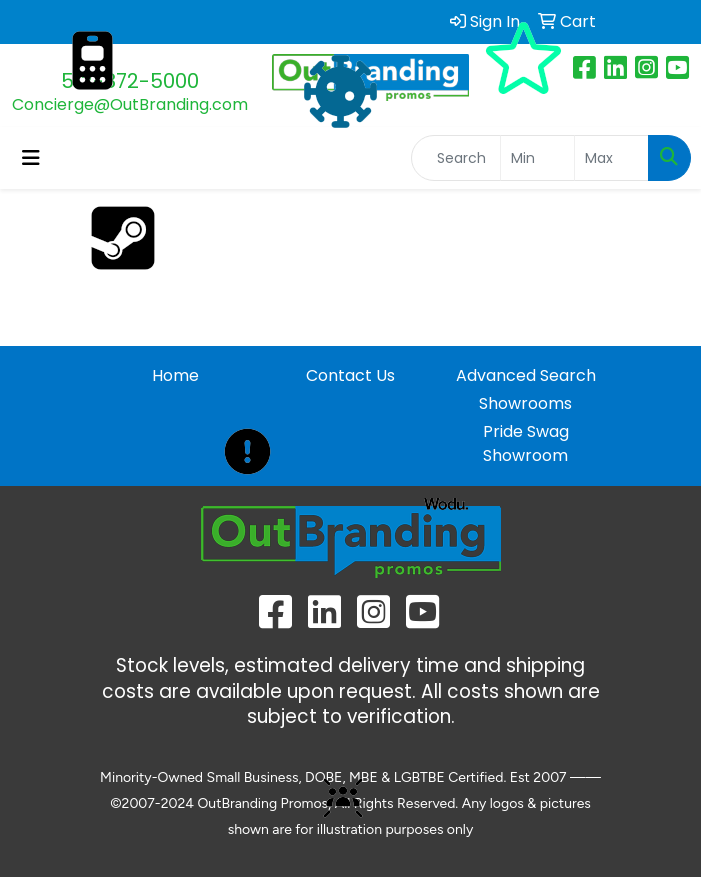 This screenshot has height=877, width=701. Describe the element at coordinates (343, 798) in the screenshot. I see `view active or highlighted team members` at that location.